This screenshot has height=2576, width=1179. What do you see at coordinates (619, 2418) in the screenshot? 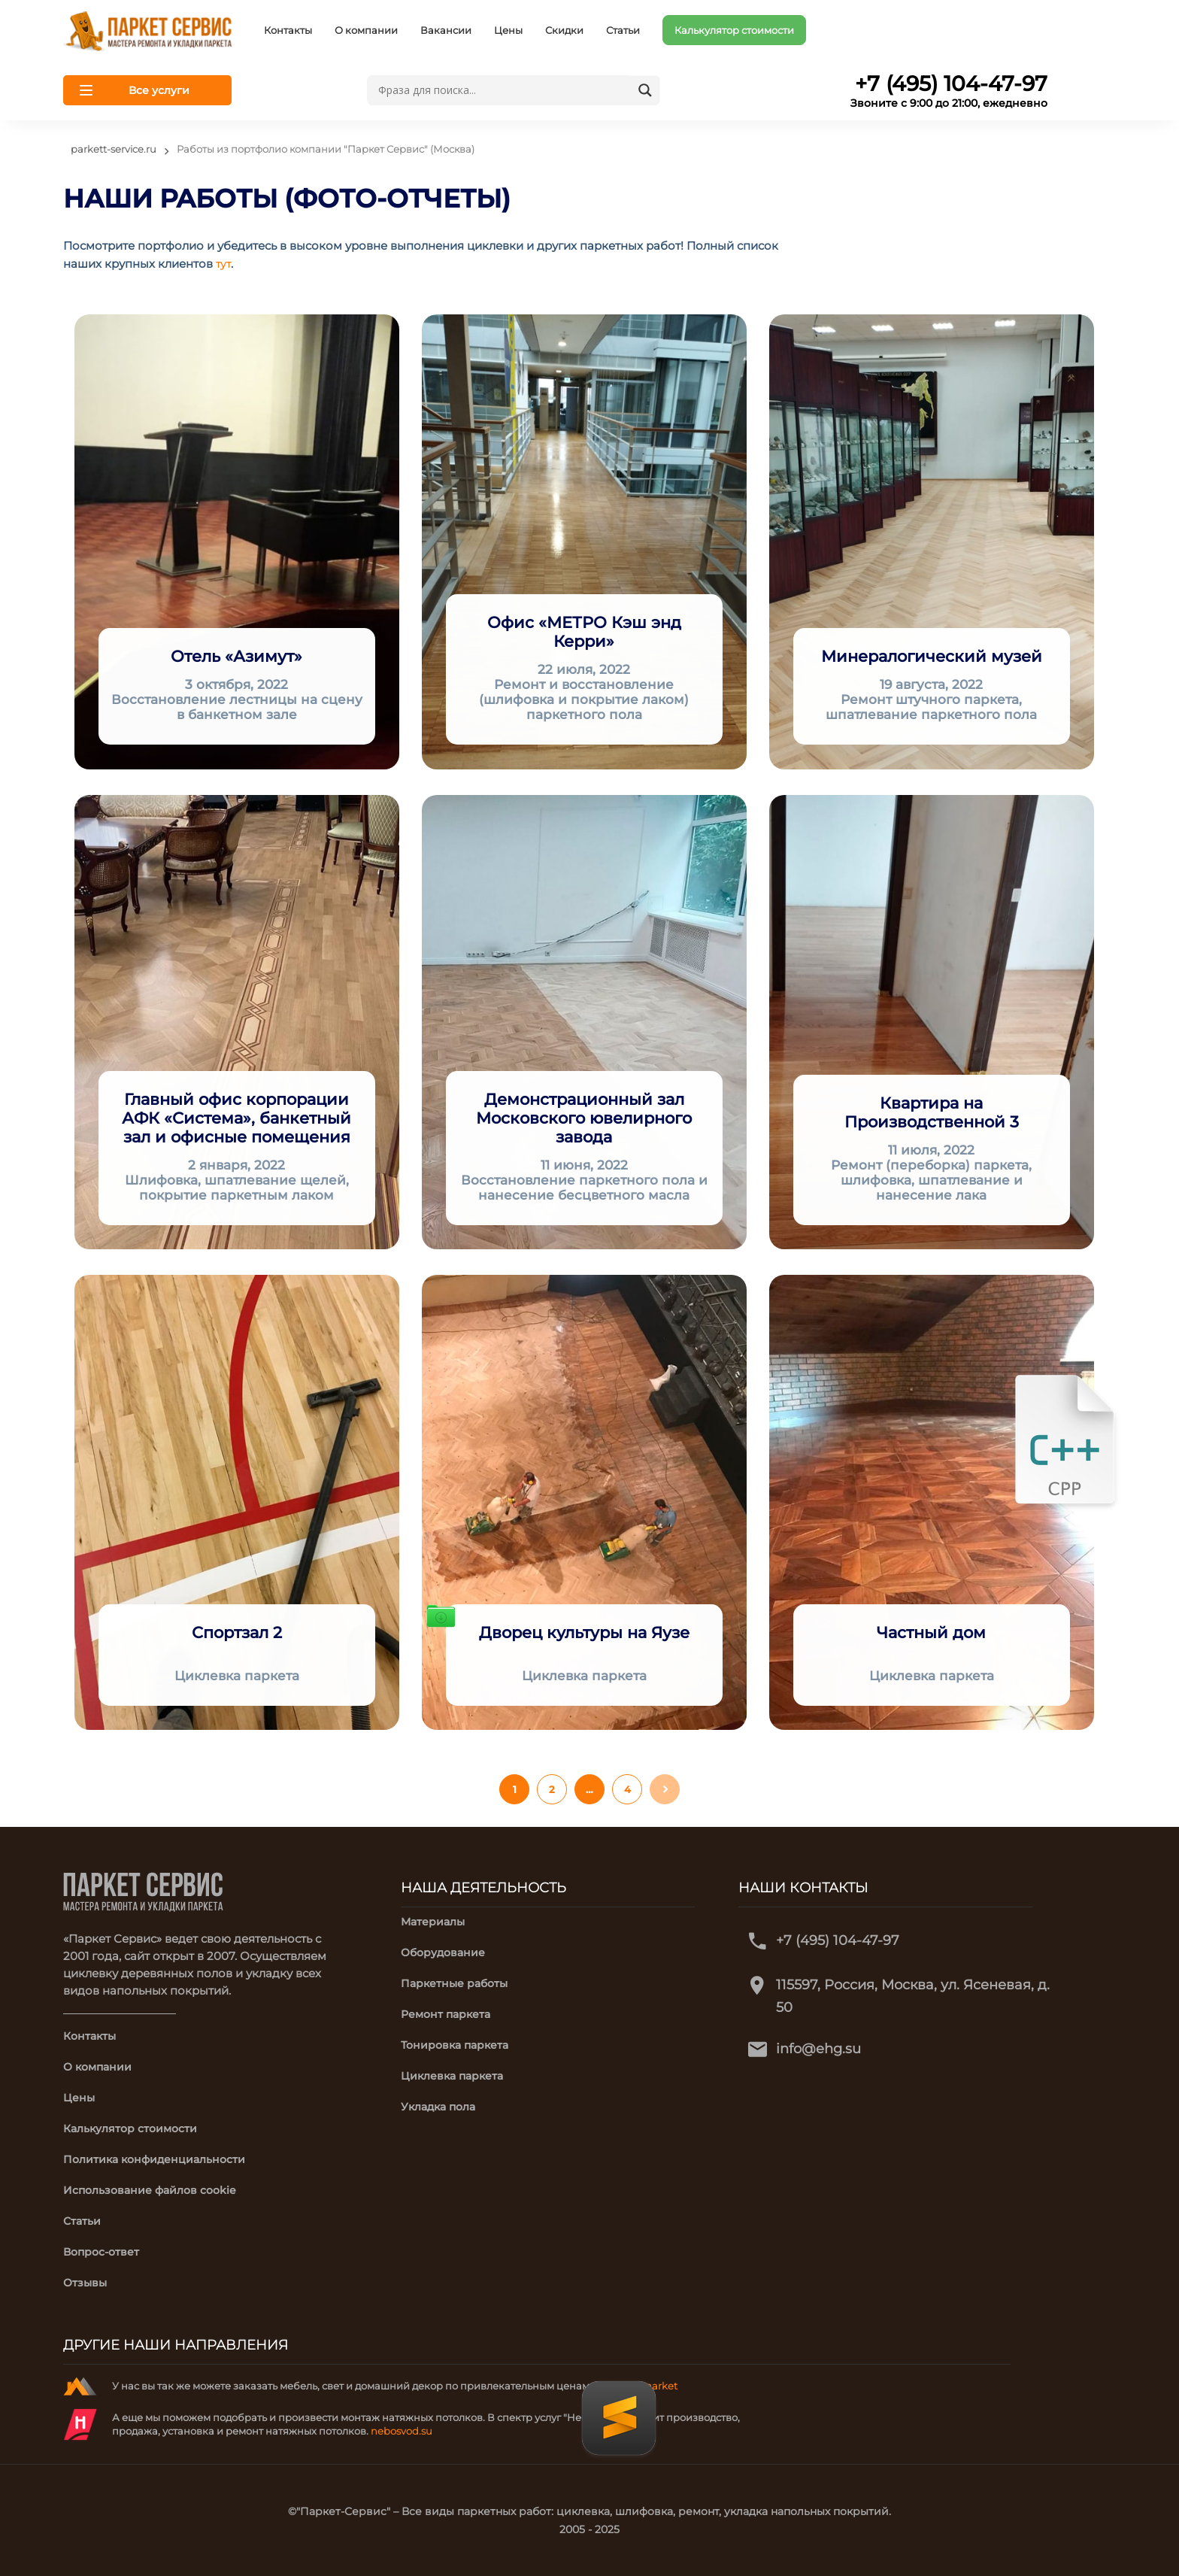
I see `open sublime text code editor` at bounding box center [619, 2418].